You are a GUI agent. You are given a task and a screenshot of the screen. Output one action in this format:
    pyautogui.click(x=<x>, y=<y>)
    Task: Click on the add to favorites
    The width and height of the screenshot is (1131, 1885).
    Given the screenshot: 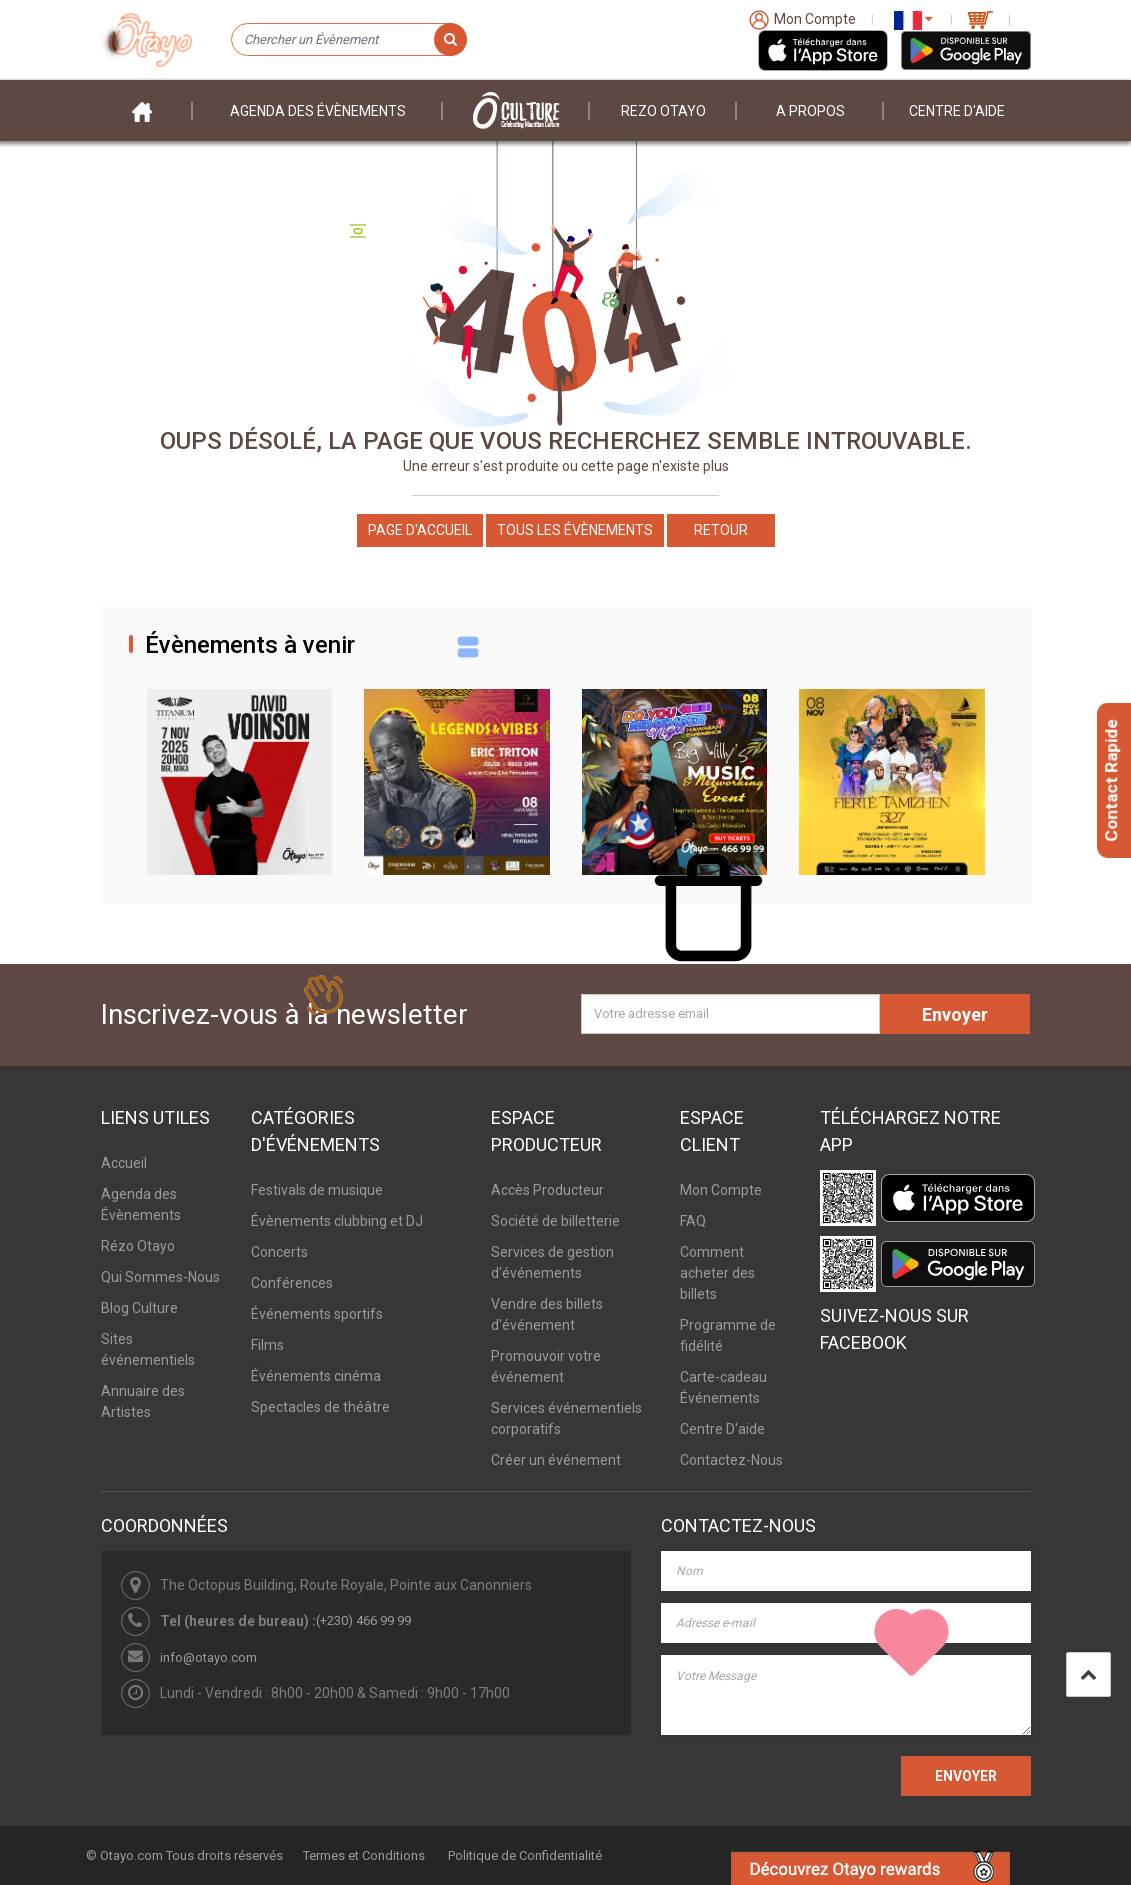 What is the action you would take?
    pyautogui.click(x=911, y=1642)
    